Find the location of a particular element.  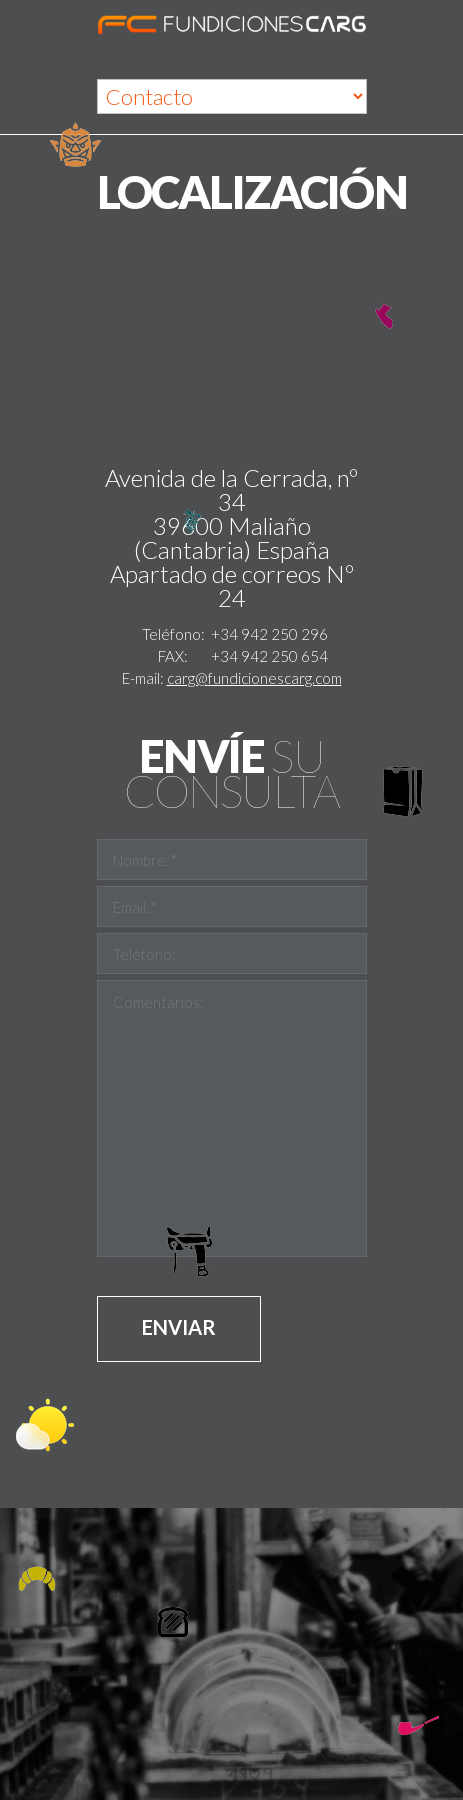

equip saddle to mount is located at coordinates (189, 1251).